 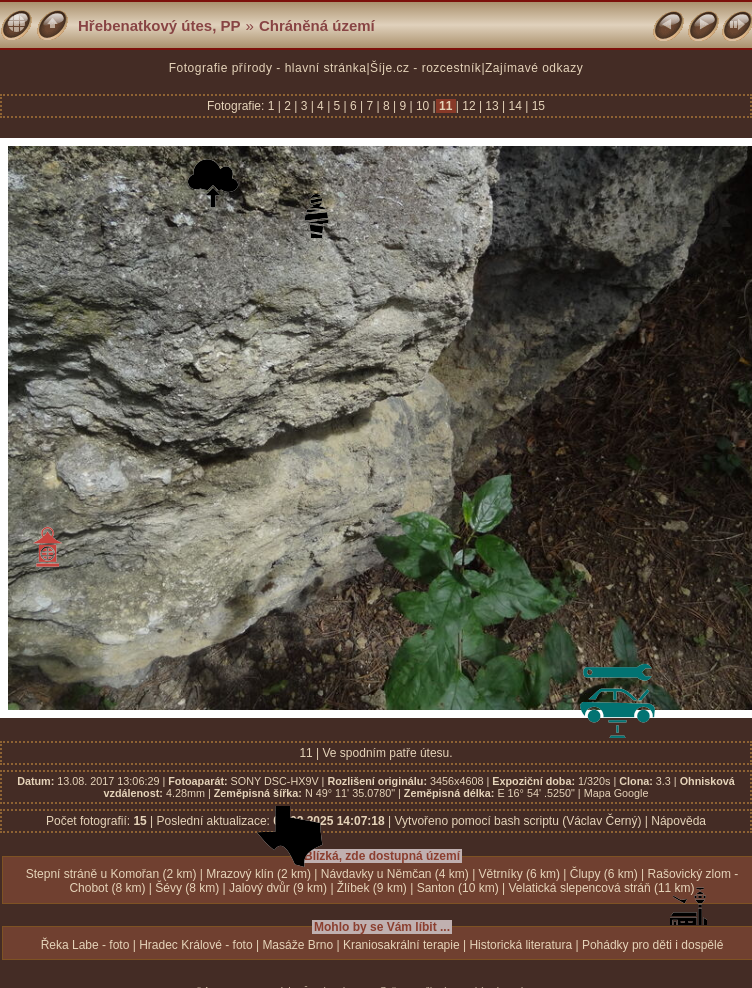 I want to click on indicates injured or wounded status, so click(x=317, y=216).